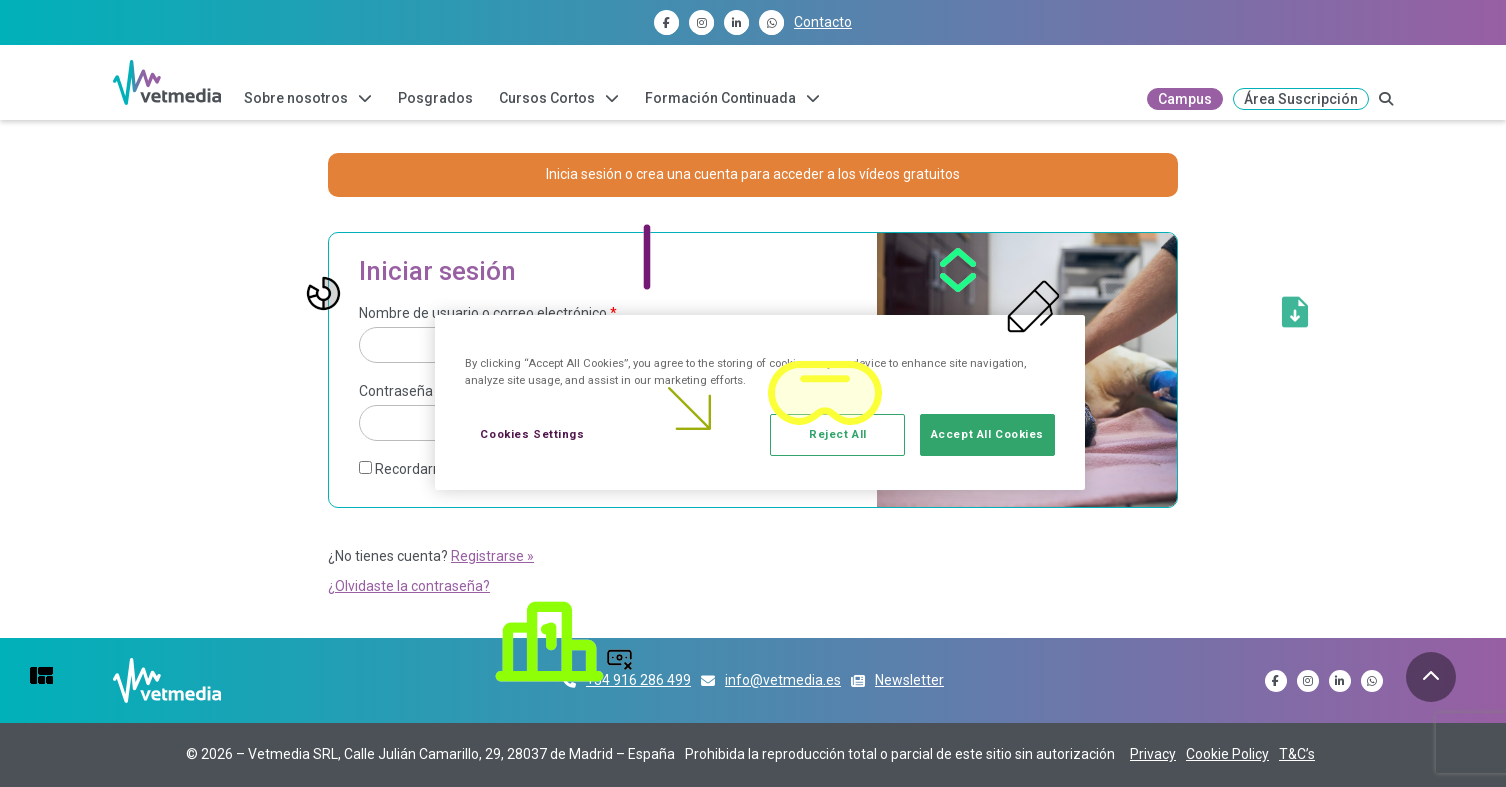 This screenshot has width=1506, height=787. Describe the element at coordinates (647, 257) in the screenshot. I see `vertical divider or separator between UI elements` at that location.